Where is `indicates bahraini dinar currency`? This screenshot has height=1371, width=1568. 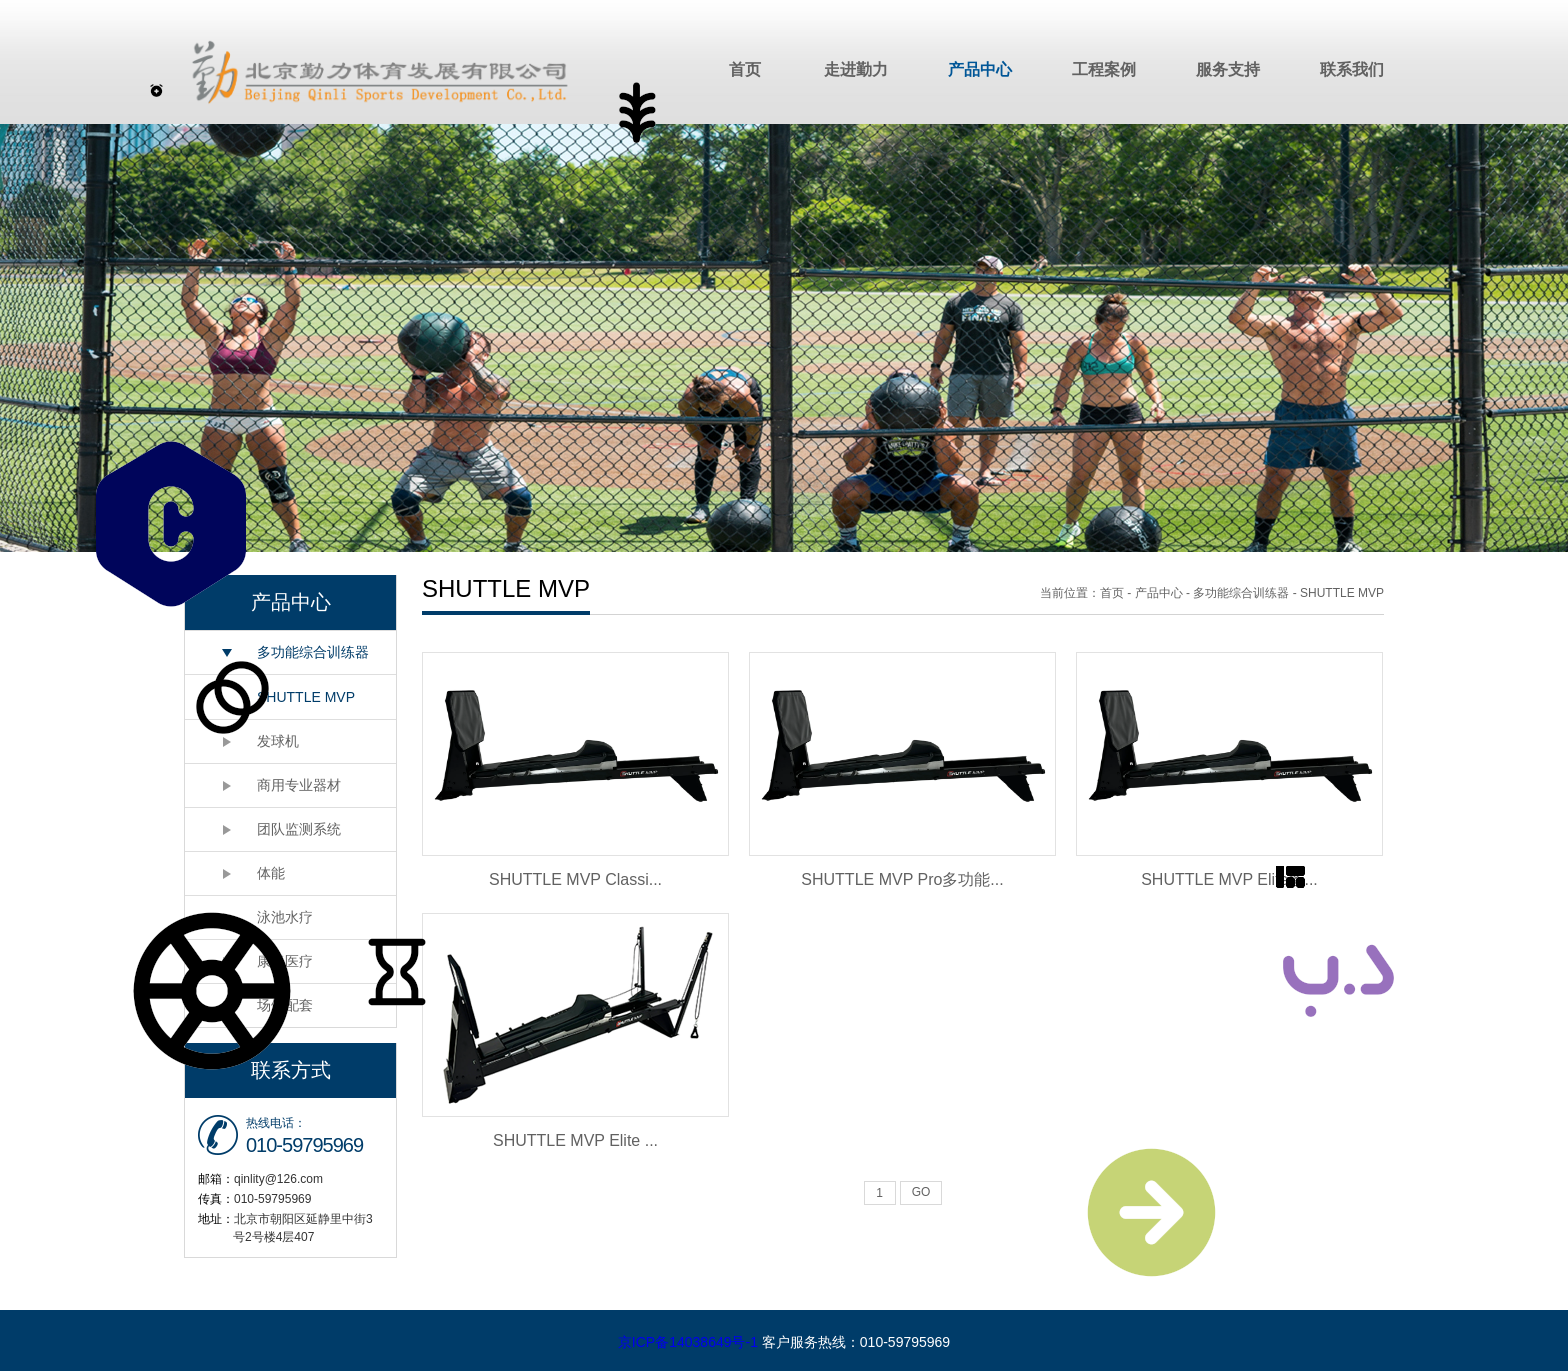
indicates bahraini dinar currency is located at coordinates (1338, 972).